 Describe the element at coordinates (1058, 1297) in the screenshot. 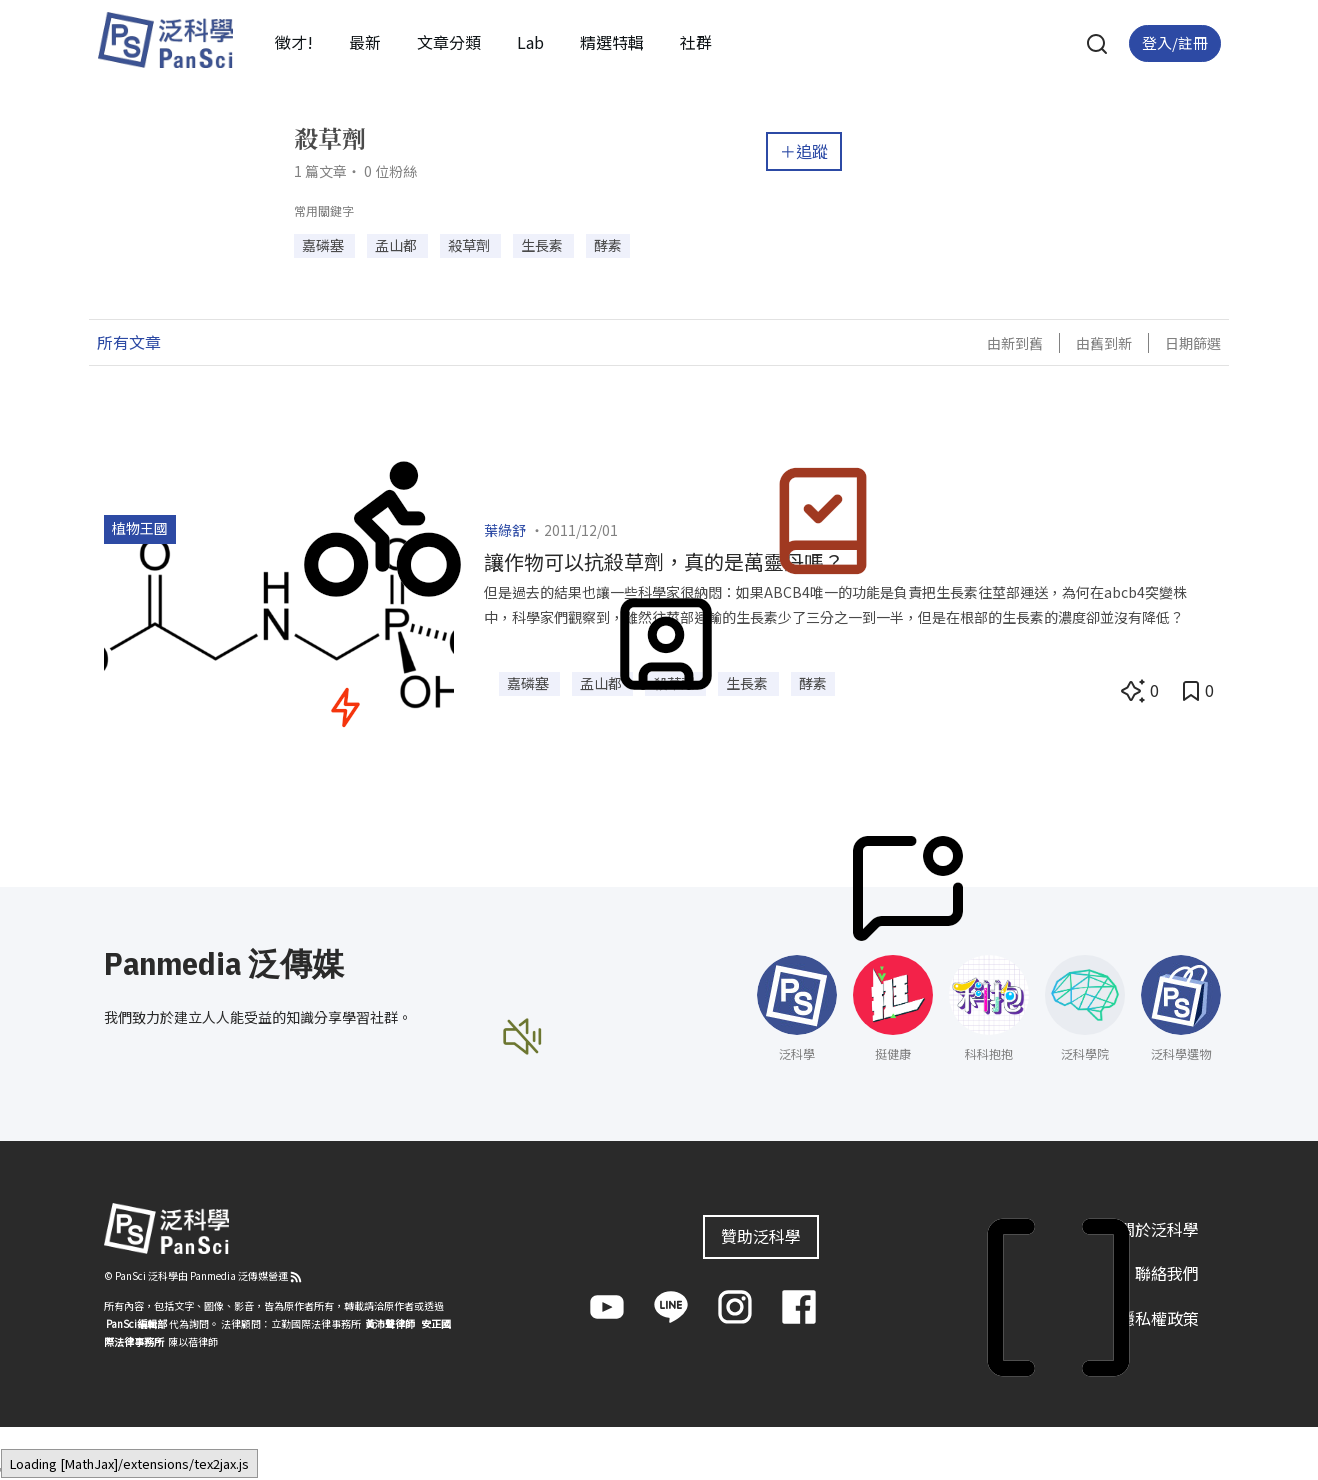

I see `insert or edit code brackets` at that location.